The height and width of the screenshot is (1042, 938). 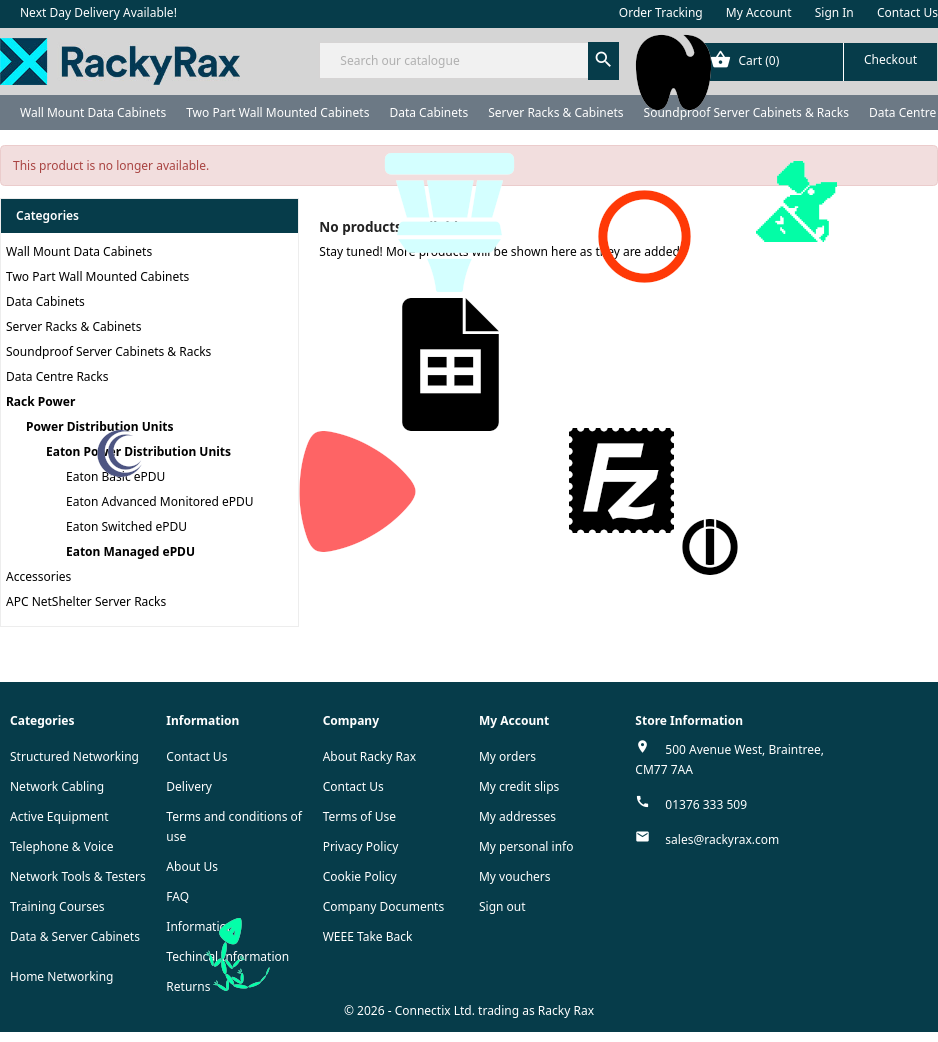 What do you see at coordinates (644, 236) in the screenshot?
I see `unselected checkbox or radio button option` at bounding box center [644, 236].